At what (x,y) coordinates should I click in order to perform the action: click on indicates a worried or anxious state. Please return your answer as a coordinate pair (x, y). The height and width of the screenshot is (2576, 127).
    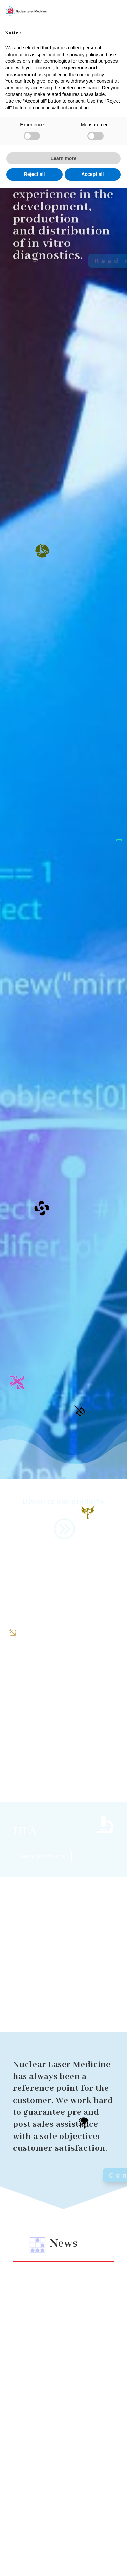
    Looking at the image, I should click on (119, 840).